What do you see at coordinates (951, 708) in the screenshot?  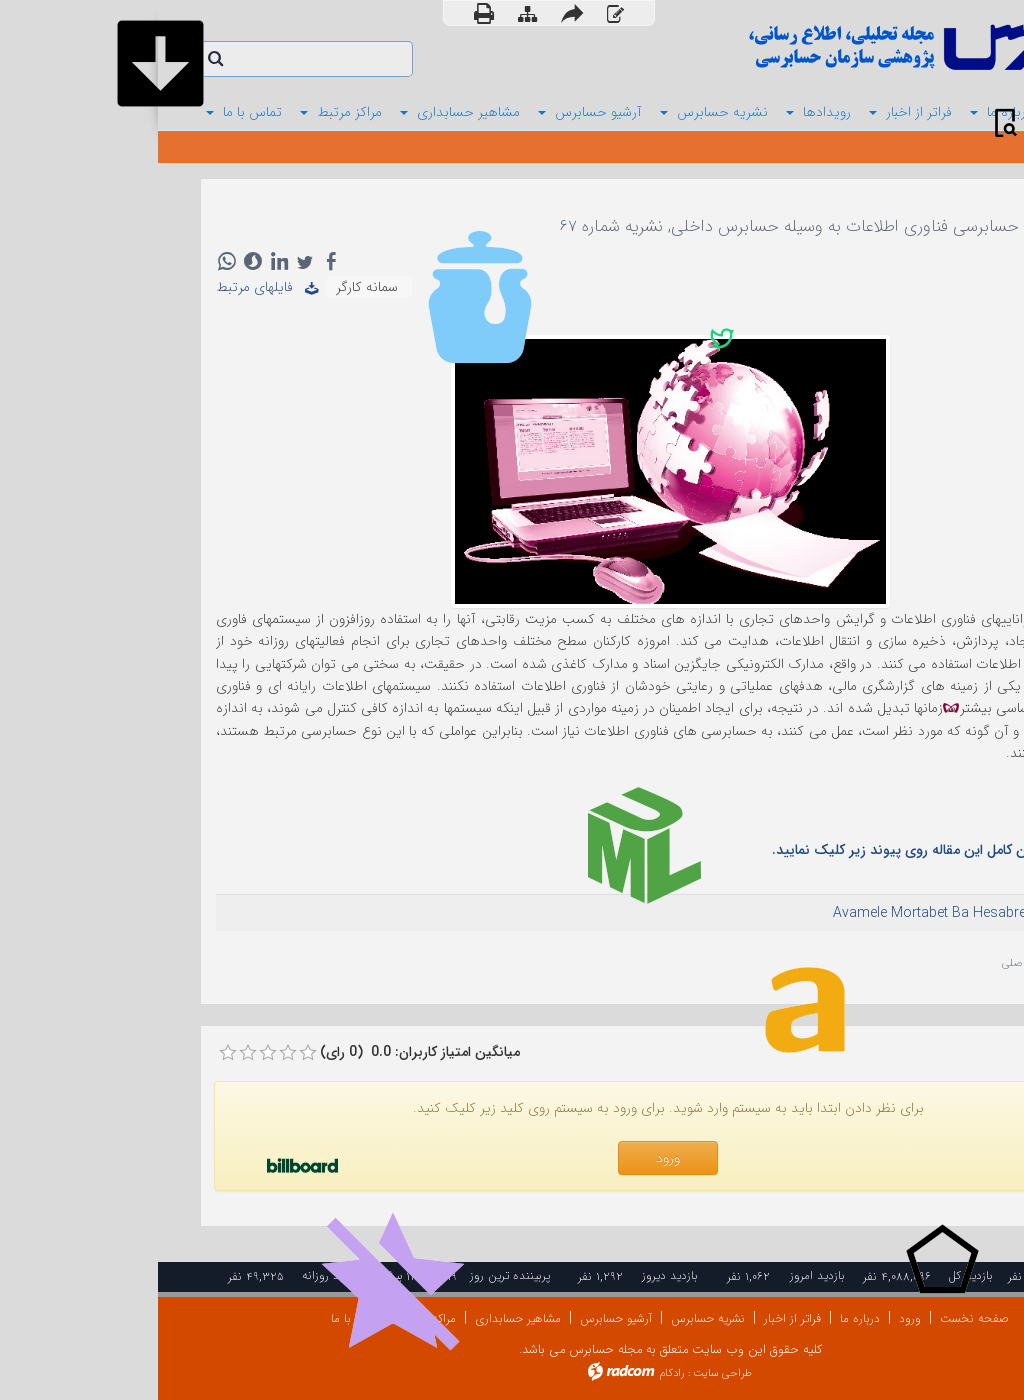 I see `tokyo metro logo` at bounding box center [951, 708].